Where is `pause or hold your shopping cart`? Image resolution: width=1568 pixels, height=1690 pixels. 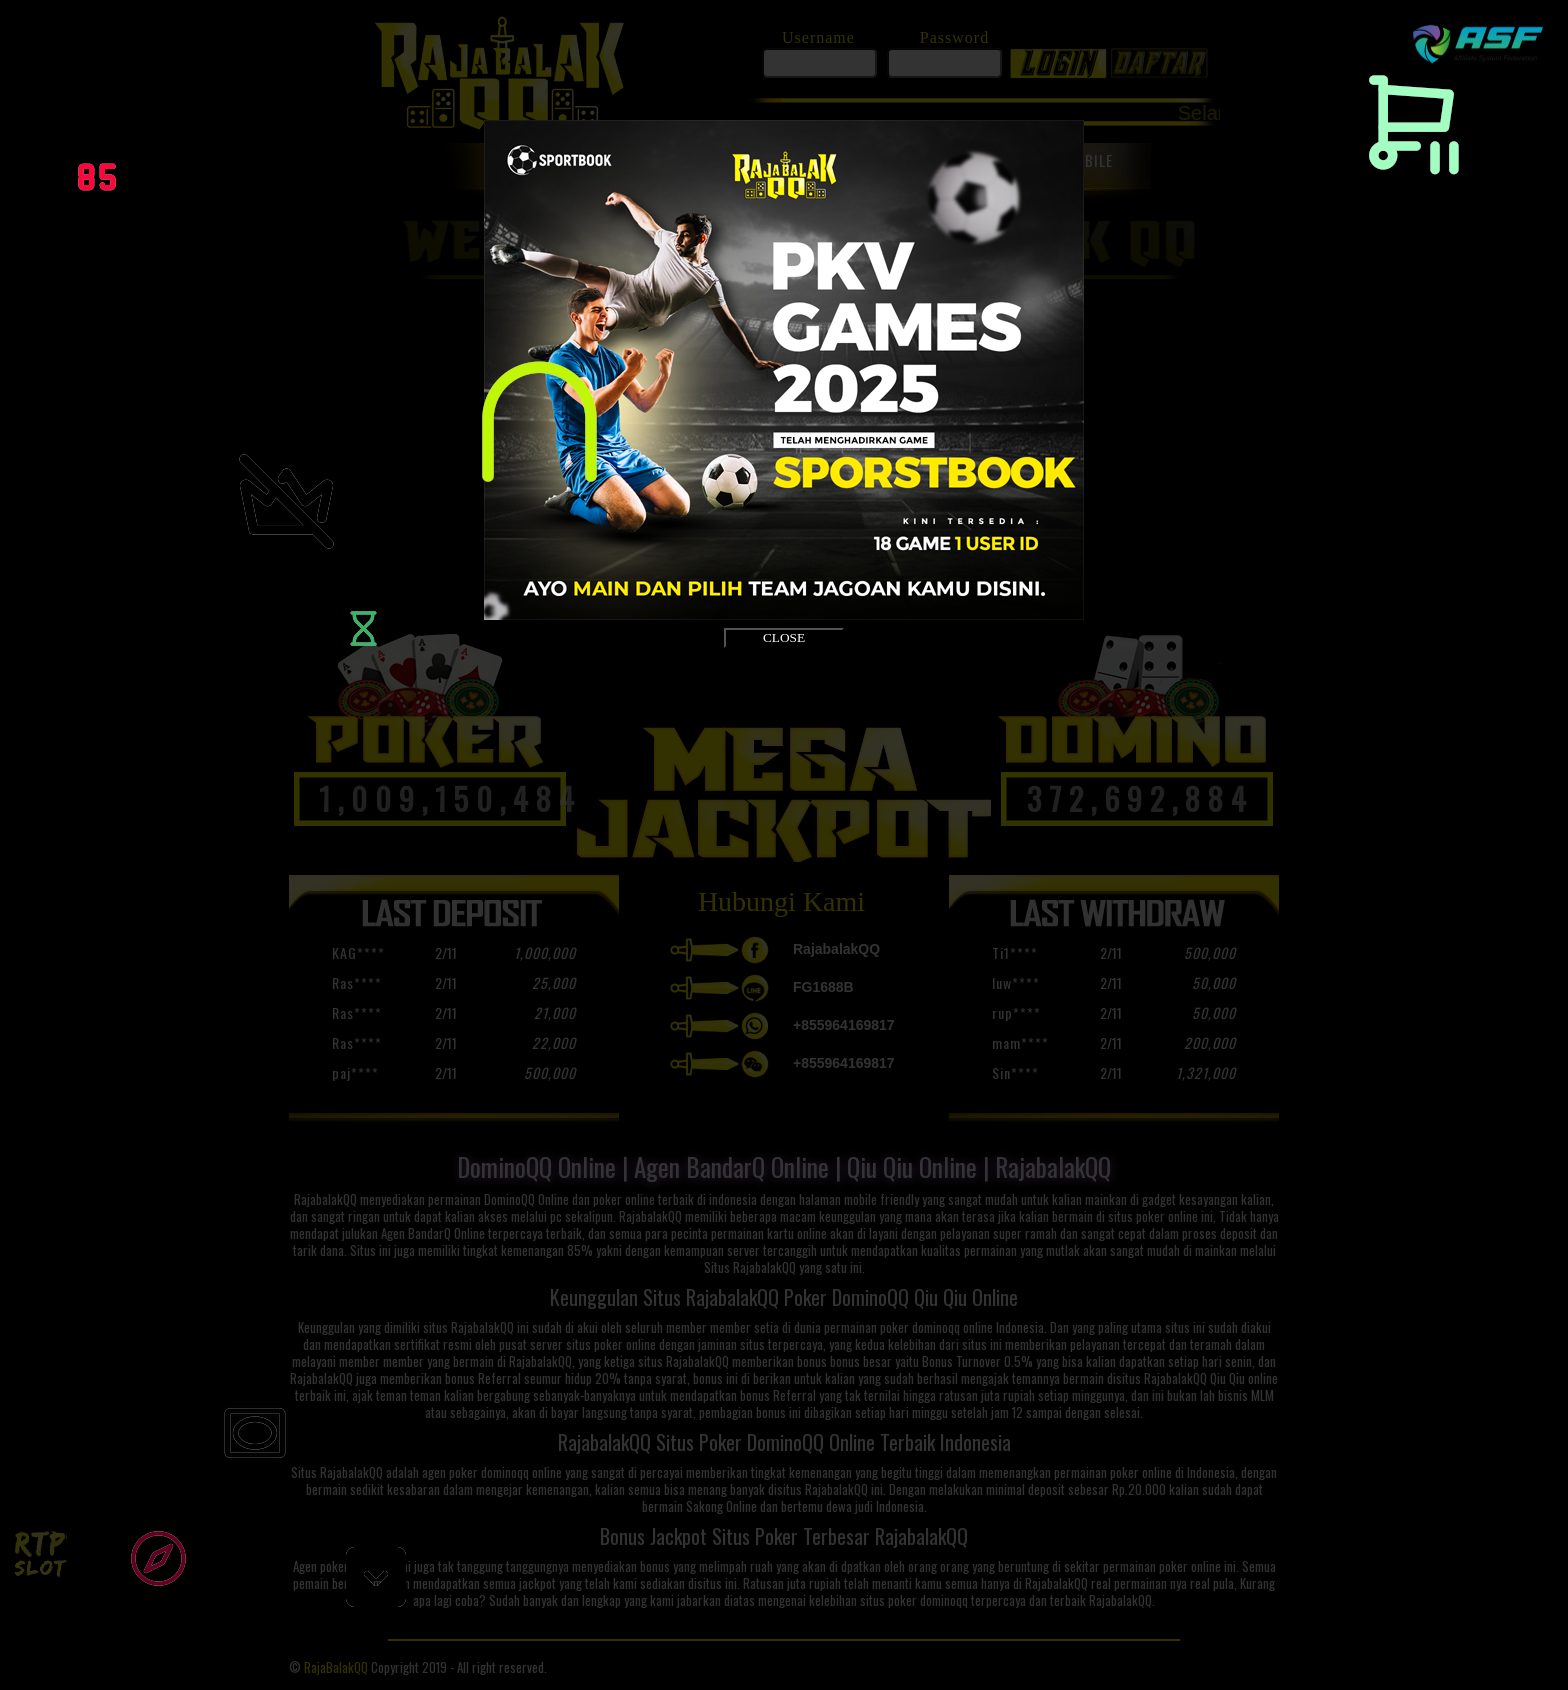 pause or hold your shopping cart is located at coordinates (1411, 122).